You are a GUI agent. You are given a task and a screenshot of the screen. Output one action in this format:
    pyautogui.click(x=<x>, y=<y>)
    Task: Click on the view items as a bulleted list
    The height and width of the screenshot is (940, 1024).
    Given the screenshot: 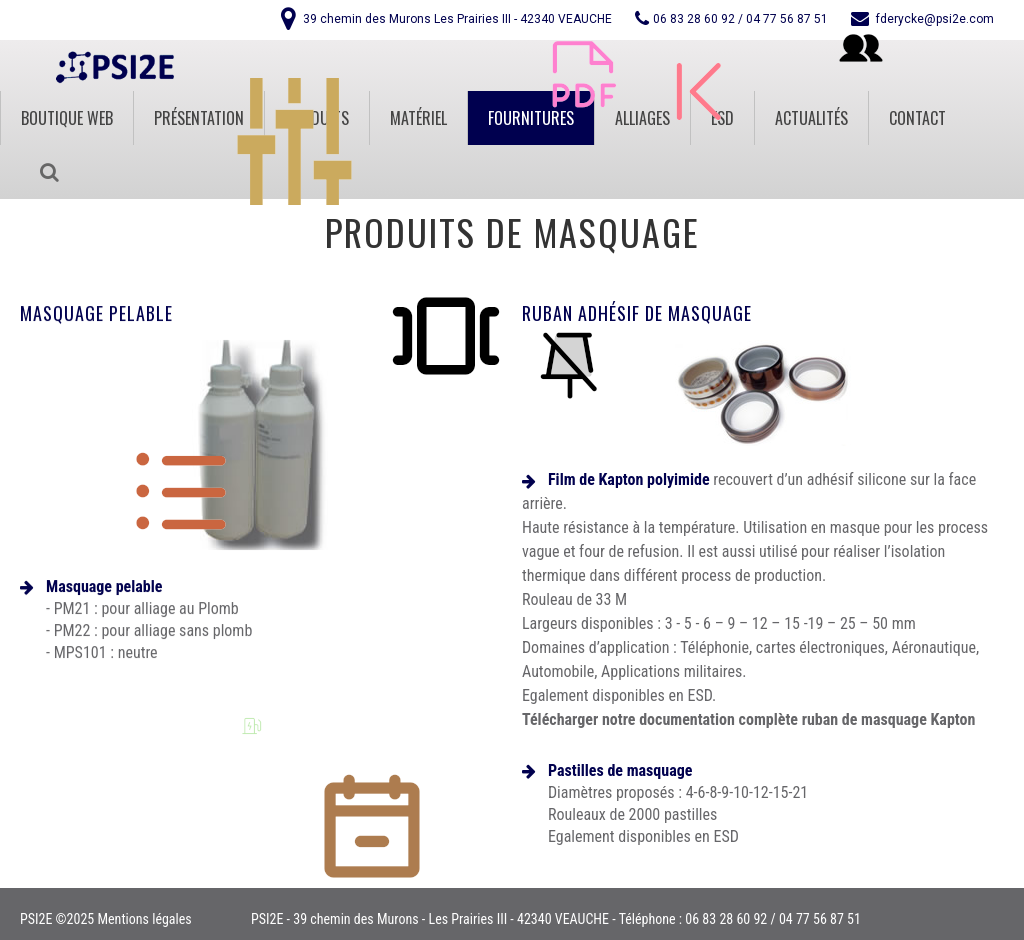 What is the action you would take?
    pyautogui.click(x=181, y=491)
    